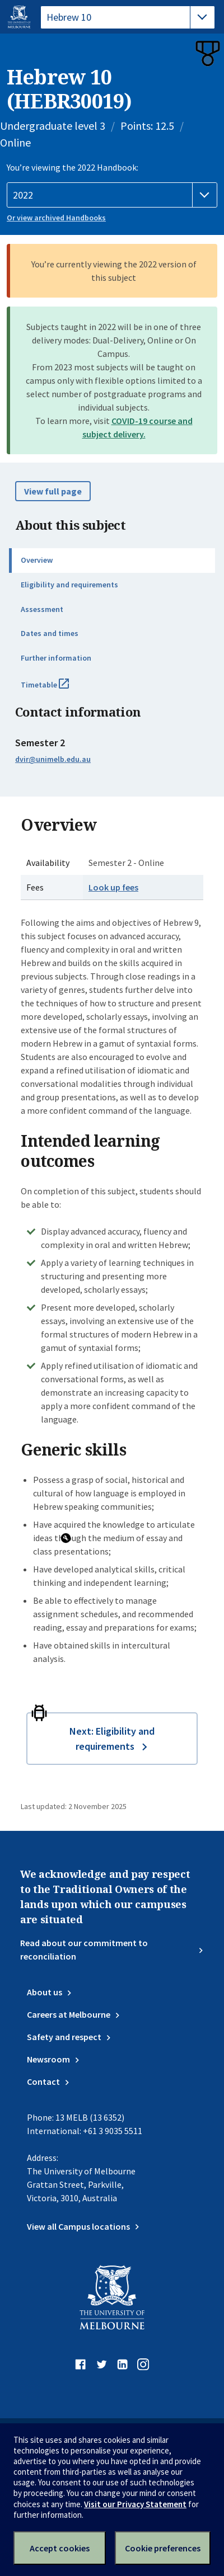  I want to click on view achievements or awards, so click(208, 52).